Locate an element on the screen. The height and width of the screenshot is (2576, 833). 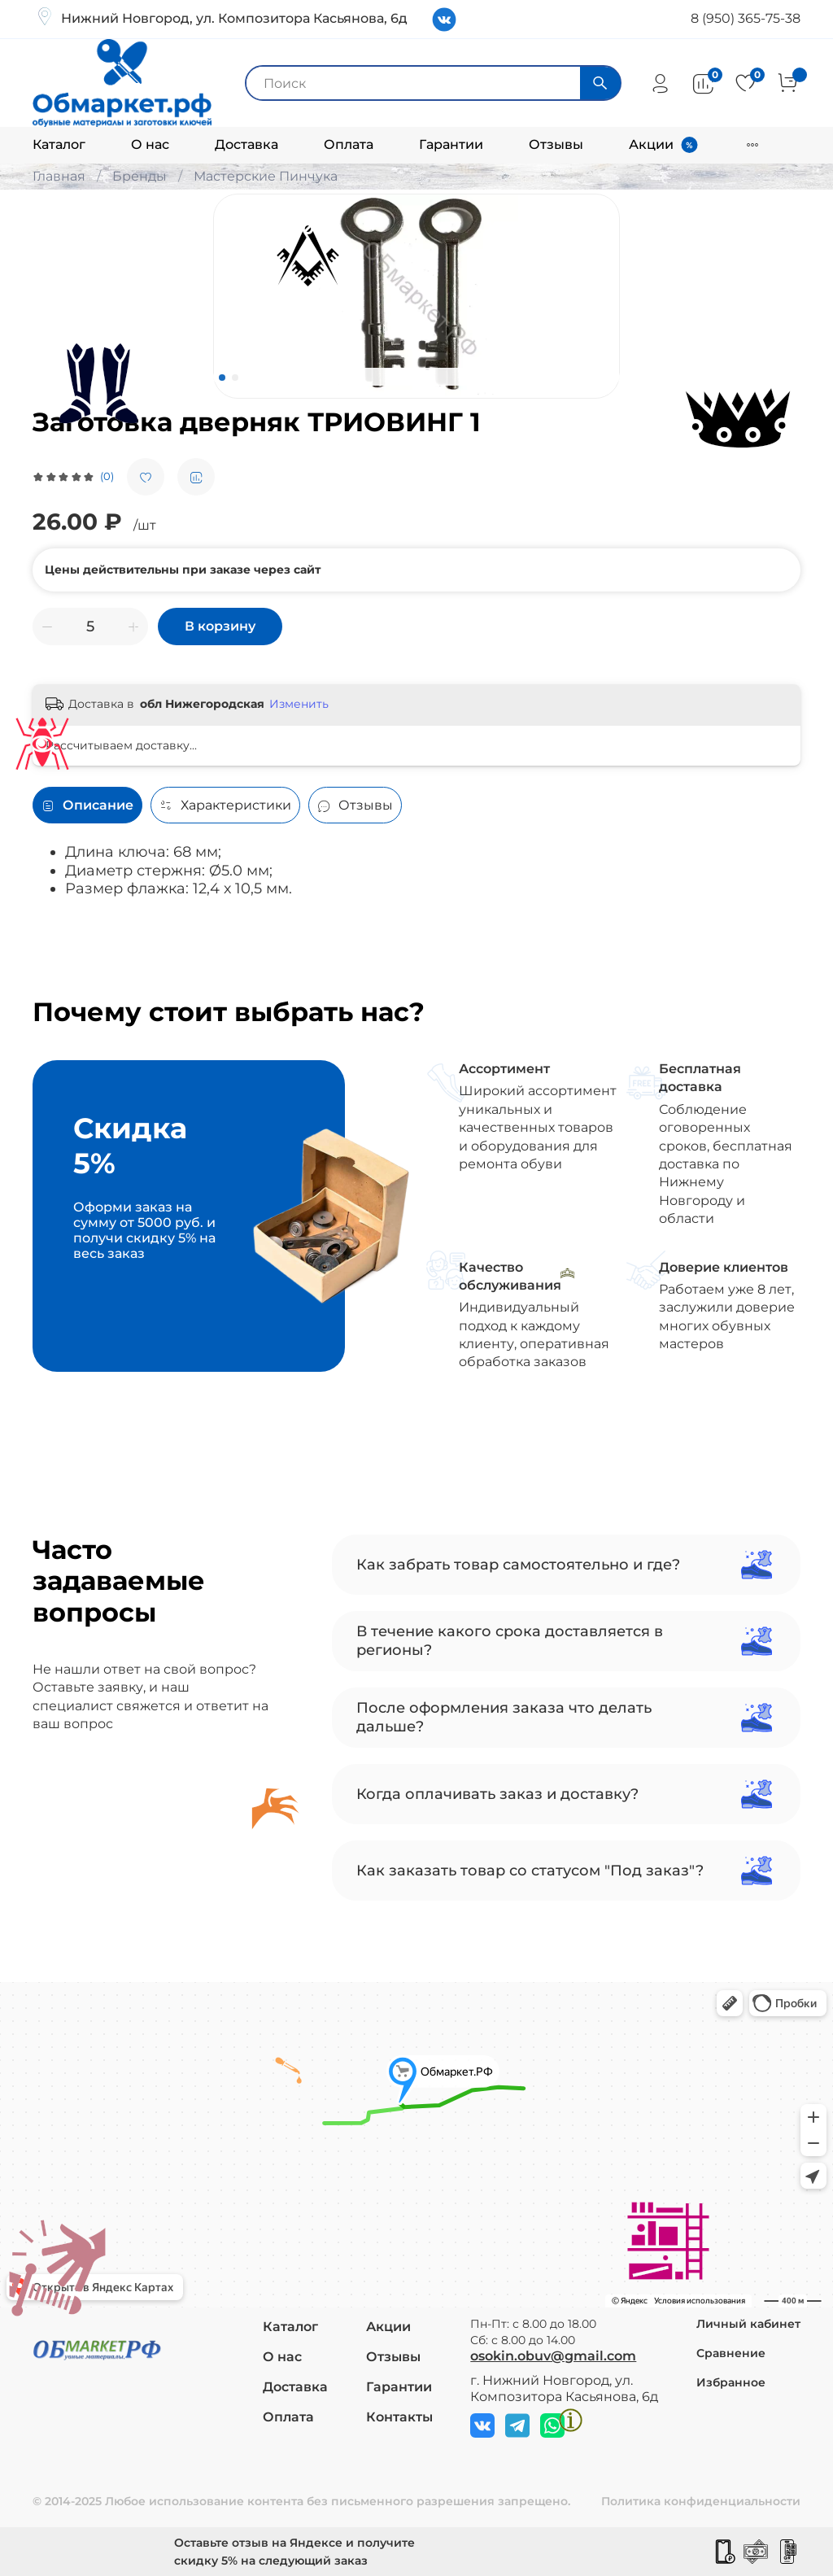
indicates a spider or arachnid creature in game is located at coordinates (42, 744).